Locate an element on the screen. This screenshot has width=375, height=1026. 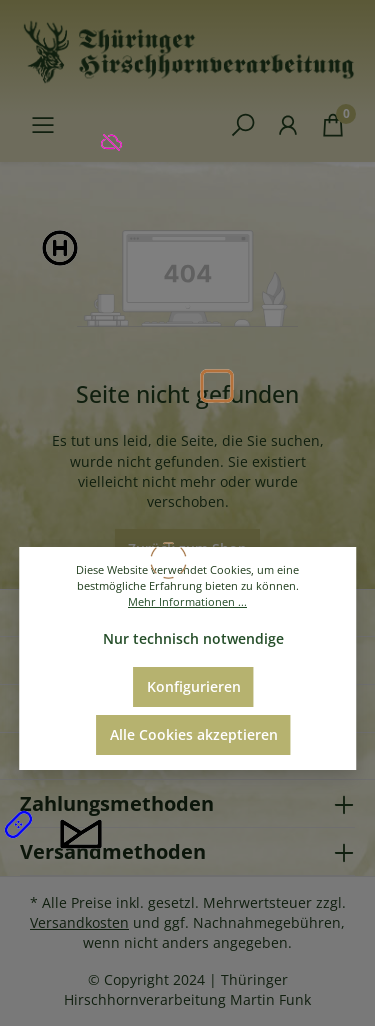
indicates tumble dry setting for laundry is located at coordinates (217, 386).